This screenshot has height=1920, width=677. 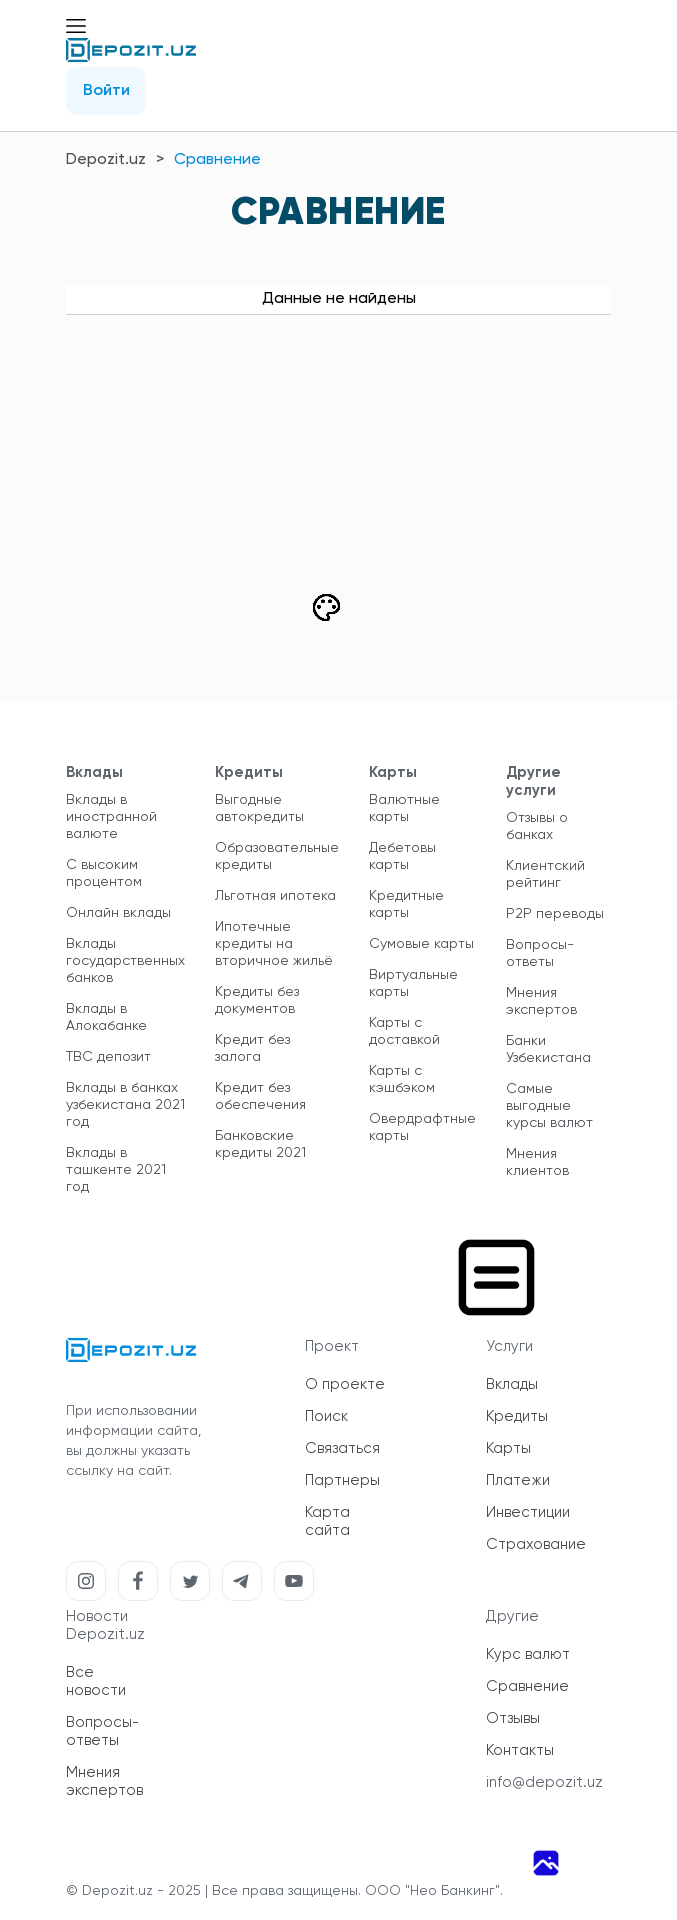 What do you see at coordinates (496, 1277) in the screenshot?
I see `indicates equality or comparison function` at bounding box center [496, 1277].